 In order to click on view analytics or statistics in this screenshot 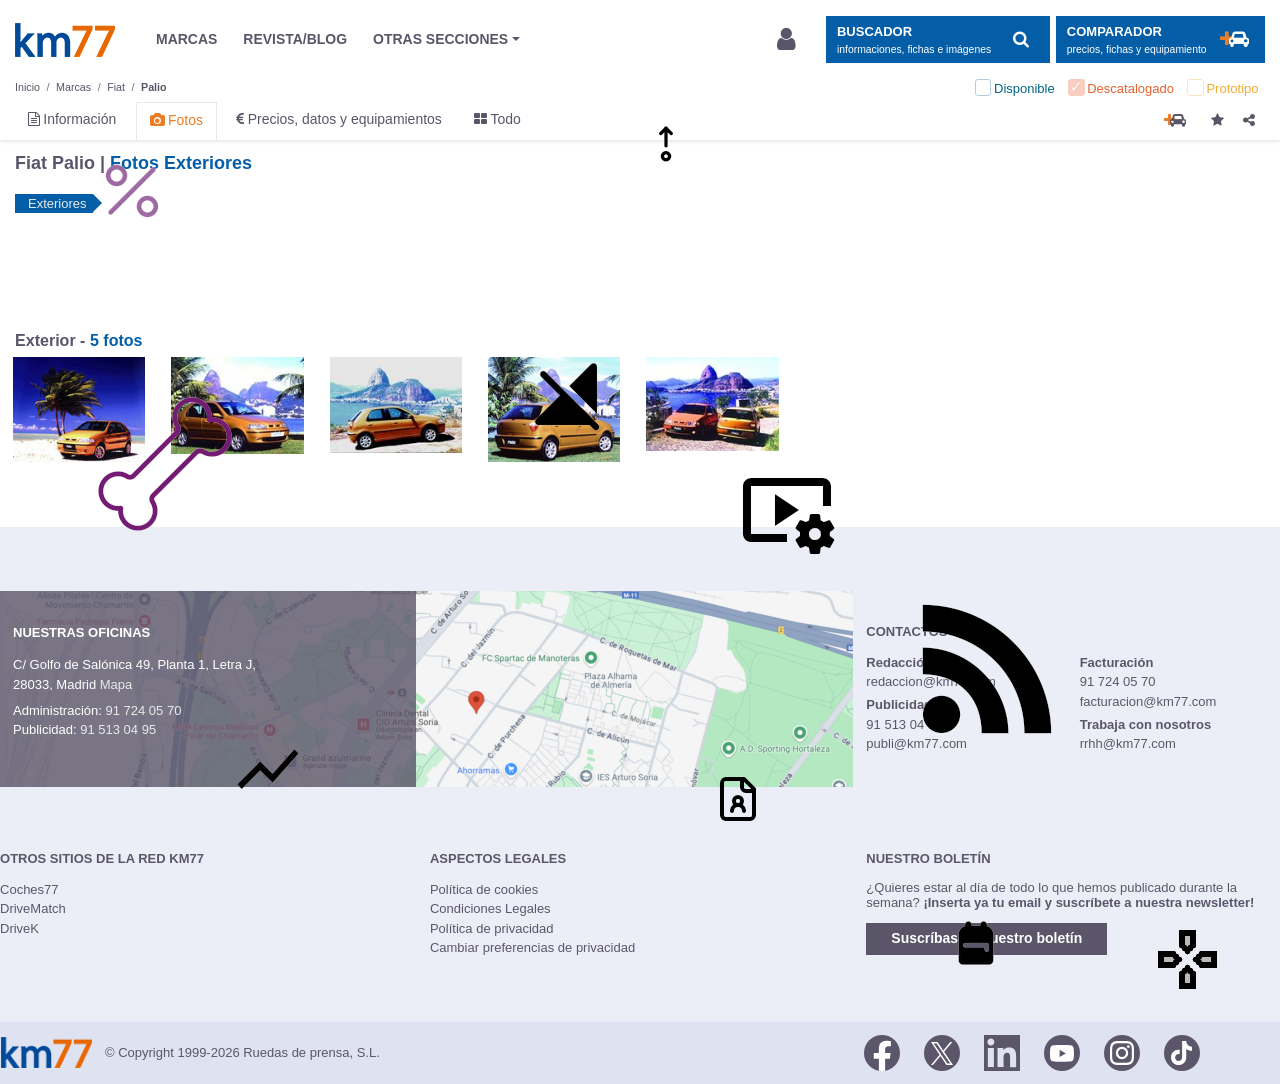, I will do `click(268, 769)`.